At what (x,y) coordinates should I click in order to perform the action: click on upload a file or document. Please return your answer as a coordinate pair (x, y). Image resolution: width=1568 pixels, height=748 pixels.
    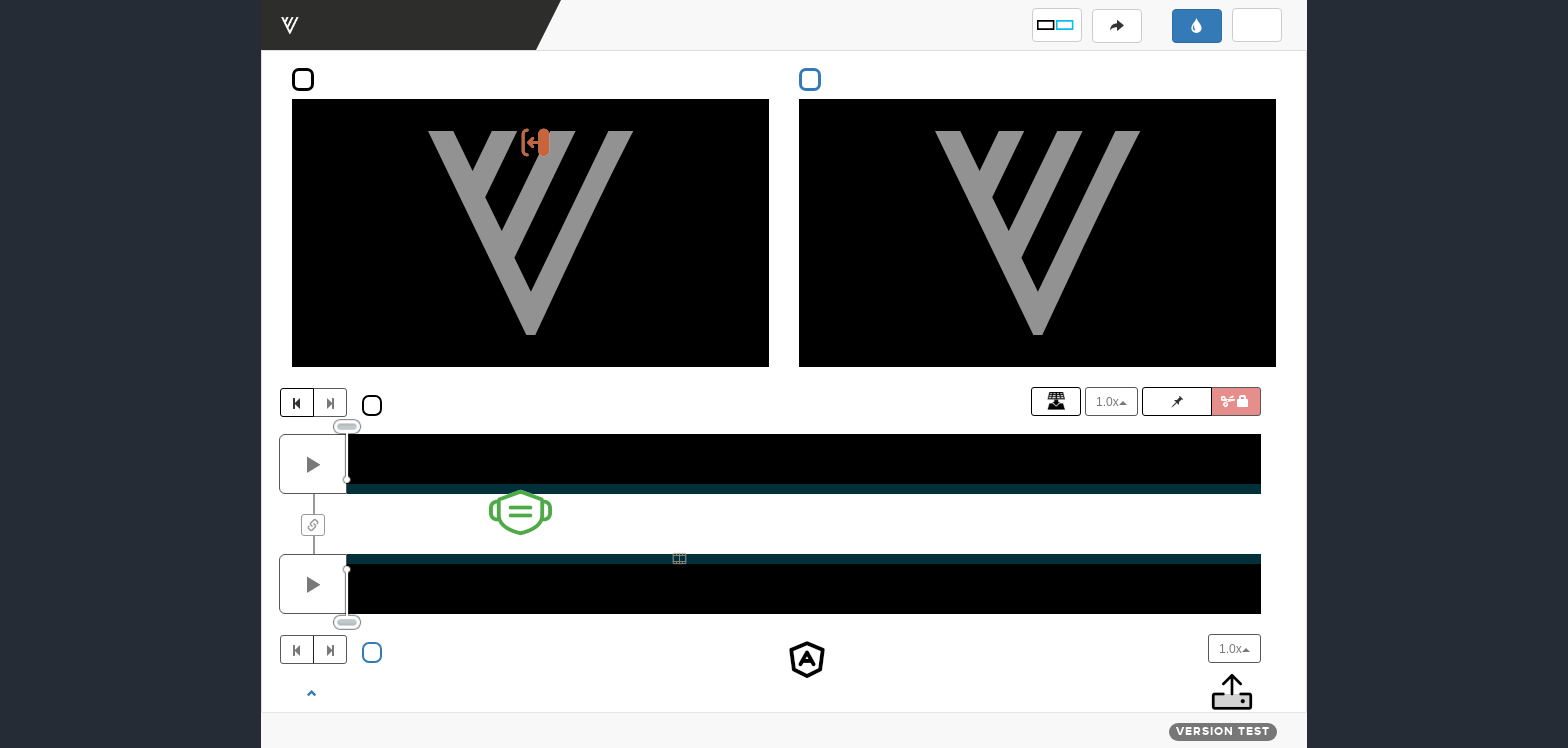
    Looking at the image, I should click on (1232, 694).